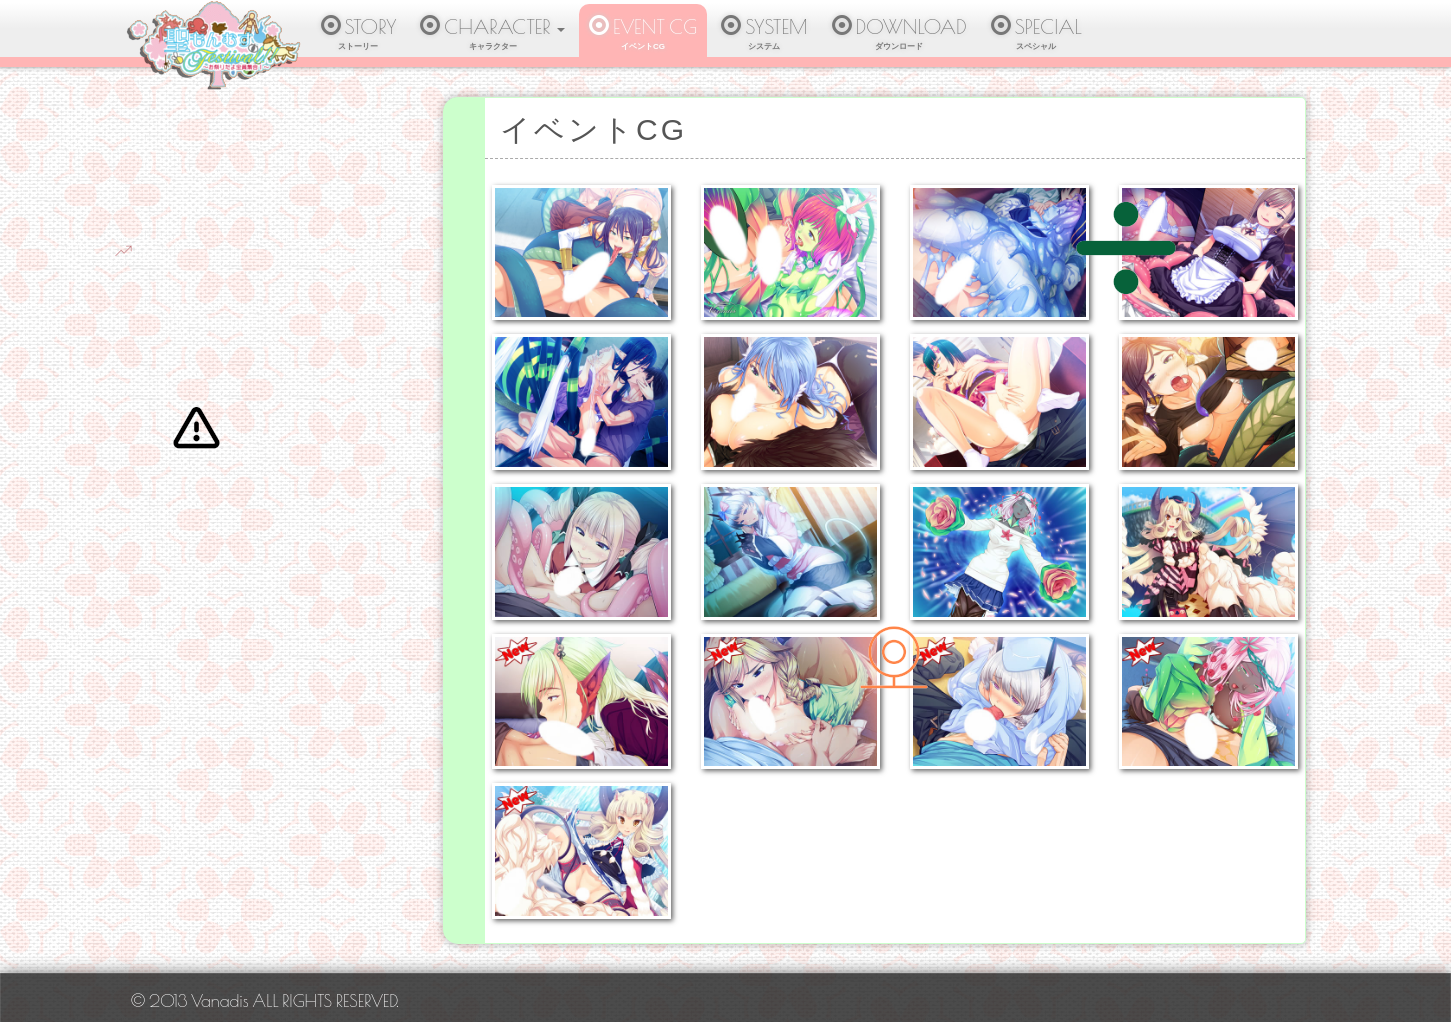 This screenshot has width=1451, height=1022. Describe the element at coordinates (1126, 248) in the screenshot. I see `perform division operation` at that location.